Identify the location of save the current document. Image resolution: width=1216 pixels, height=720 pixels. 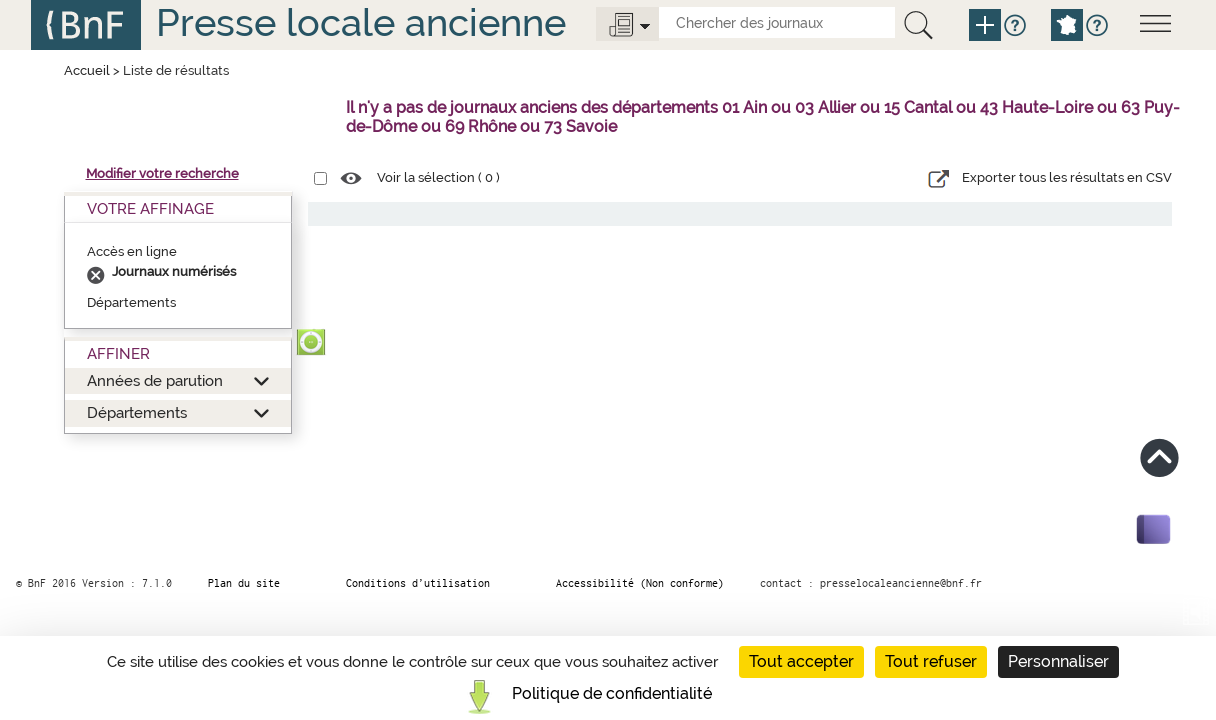
(479, 697).